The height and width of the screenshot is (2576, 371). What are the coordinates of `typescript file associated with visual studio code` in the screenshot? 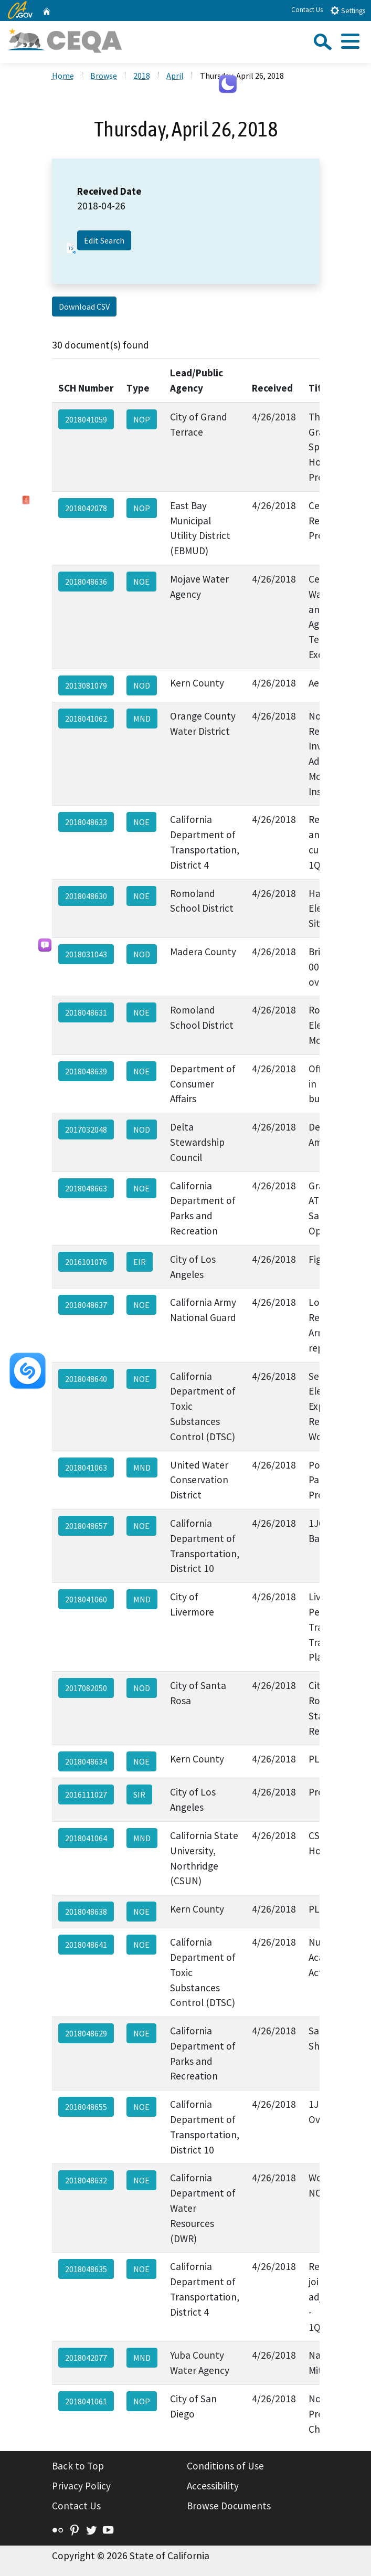 It's located at (71, 248).